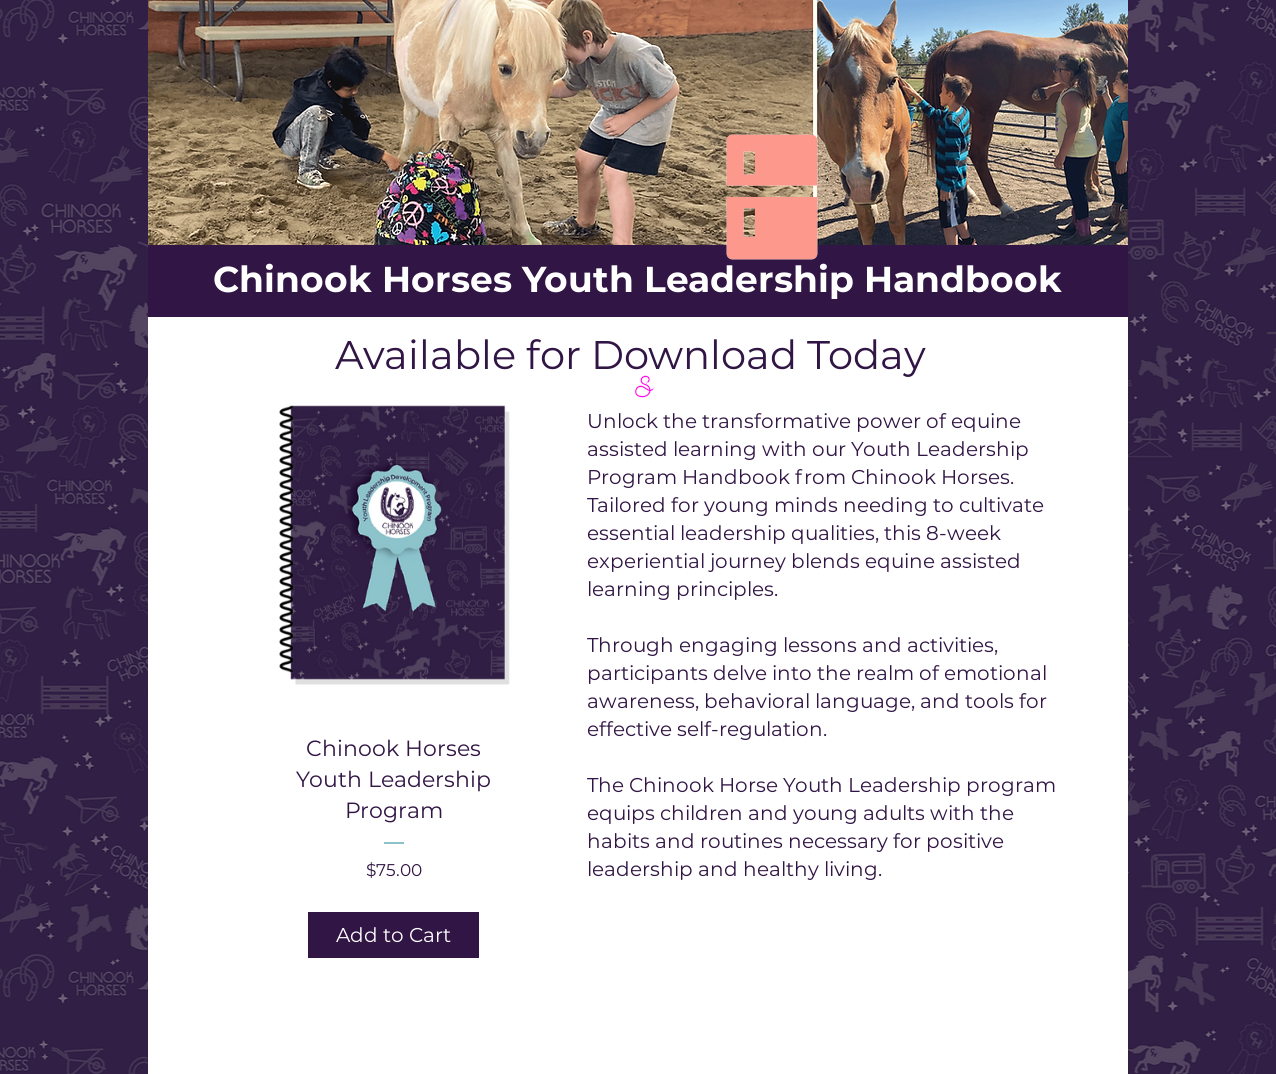  I want to click on shoelace web components library logo, so click(644, 386).